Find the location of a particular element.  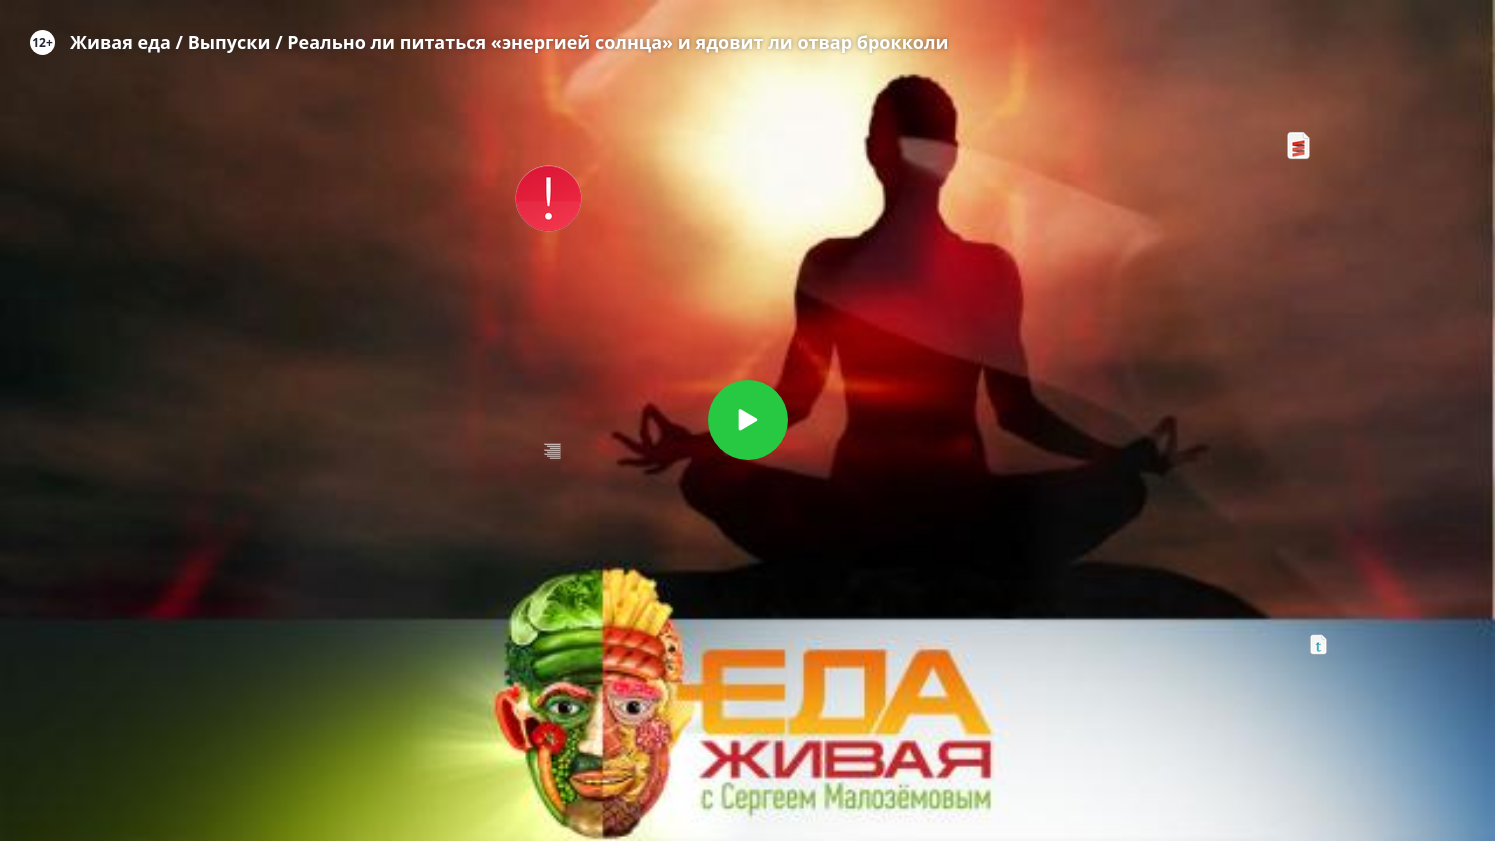

align text to the right margin is located at coordinates (552, 450).